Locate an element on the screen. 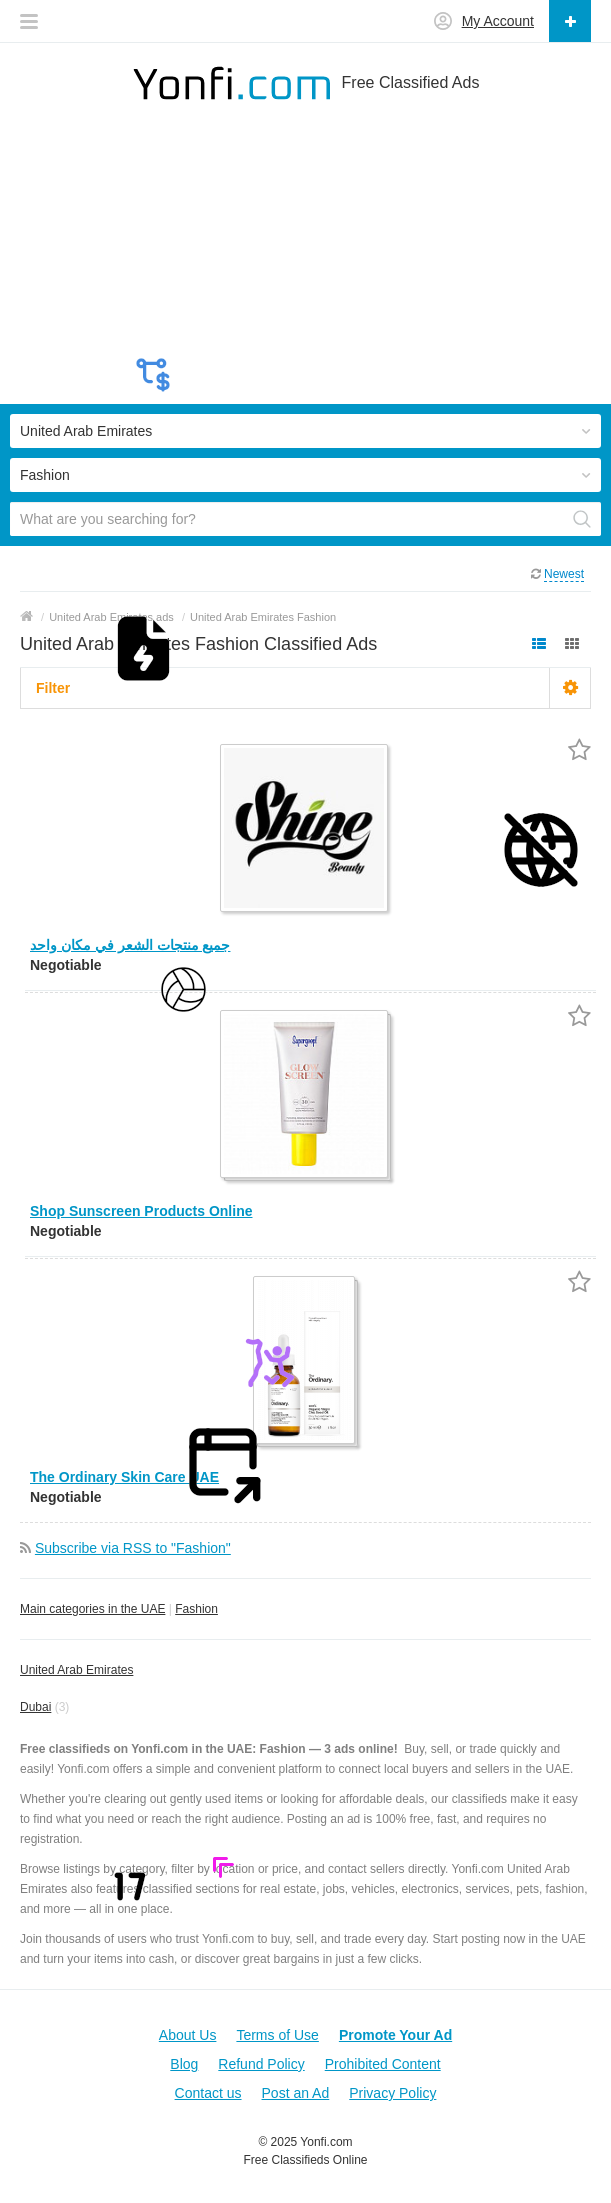 The height and width of the screenshot is (2203, 611). disable internet or web access is located at coordinates (541, 850).